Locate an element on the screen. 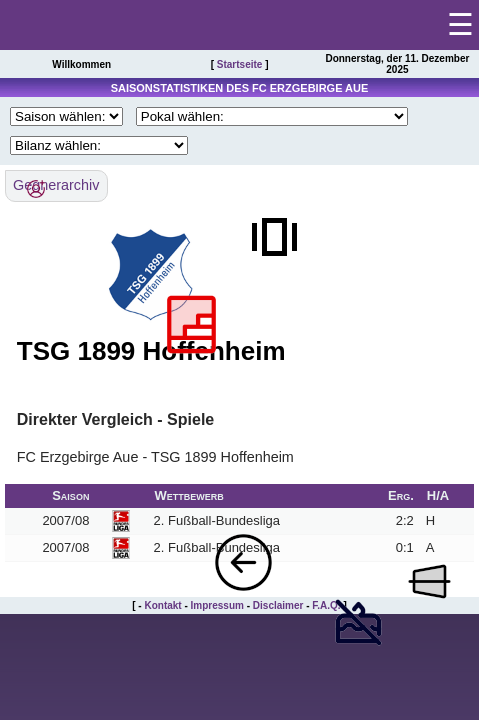 This screenshot has height=720, width=479. add a new user or contact is located at coordinates (36, 189).